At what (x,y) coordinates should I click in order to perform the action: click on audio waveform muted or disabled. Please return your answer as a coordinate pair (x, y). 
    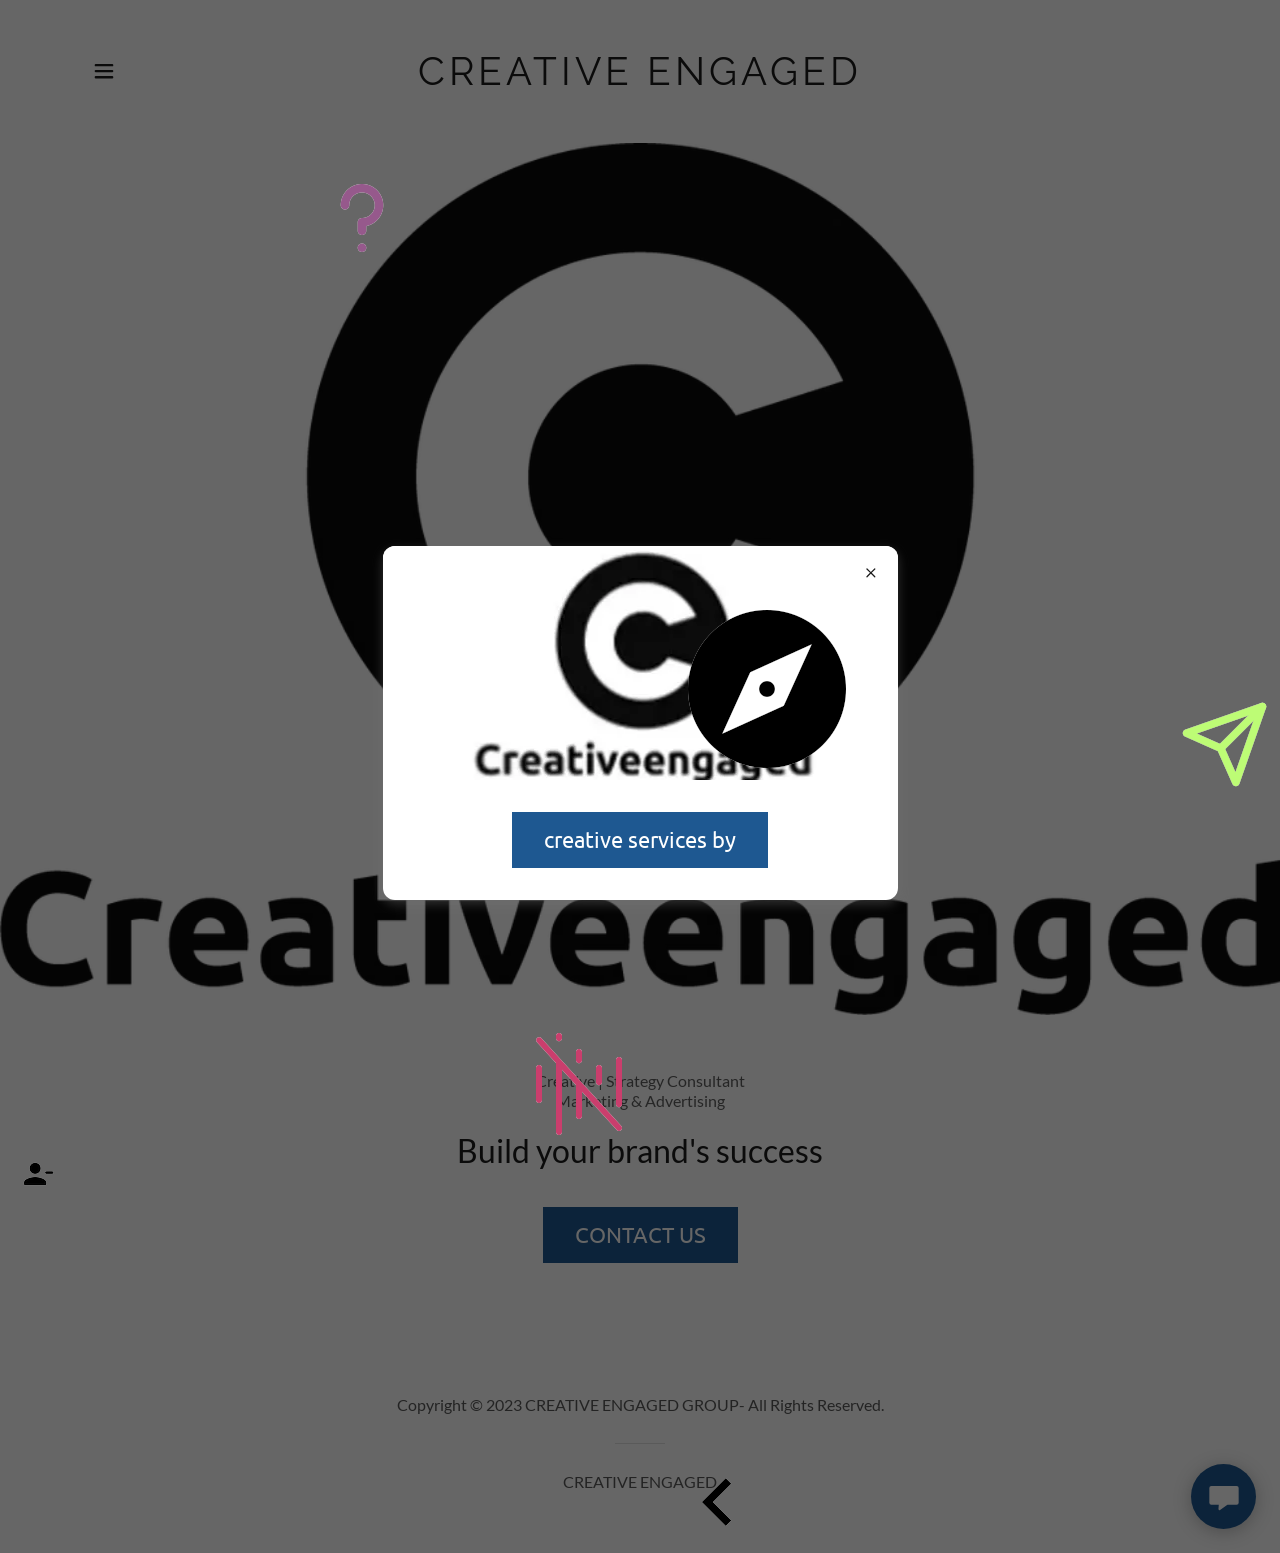
    Looking at the image, I should click on (579, 1084).